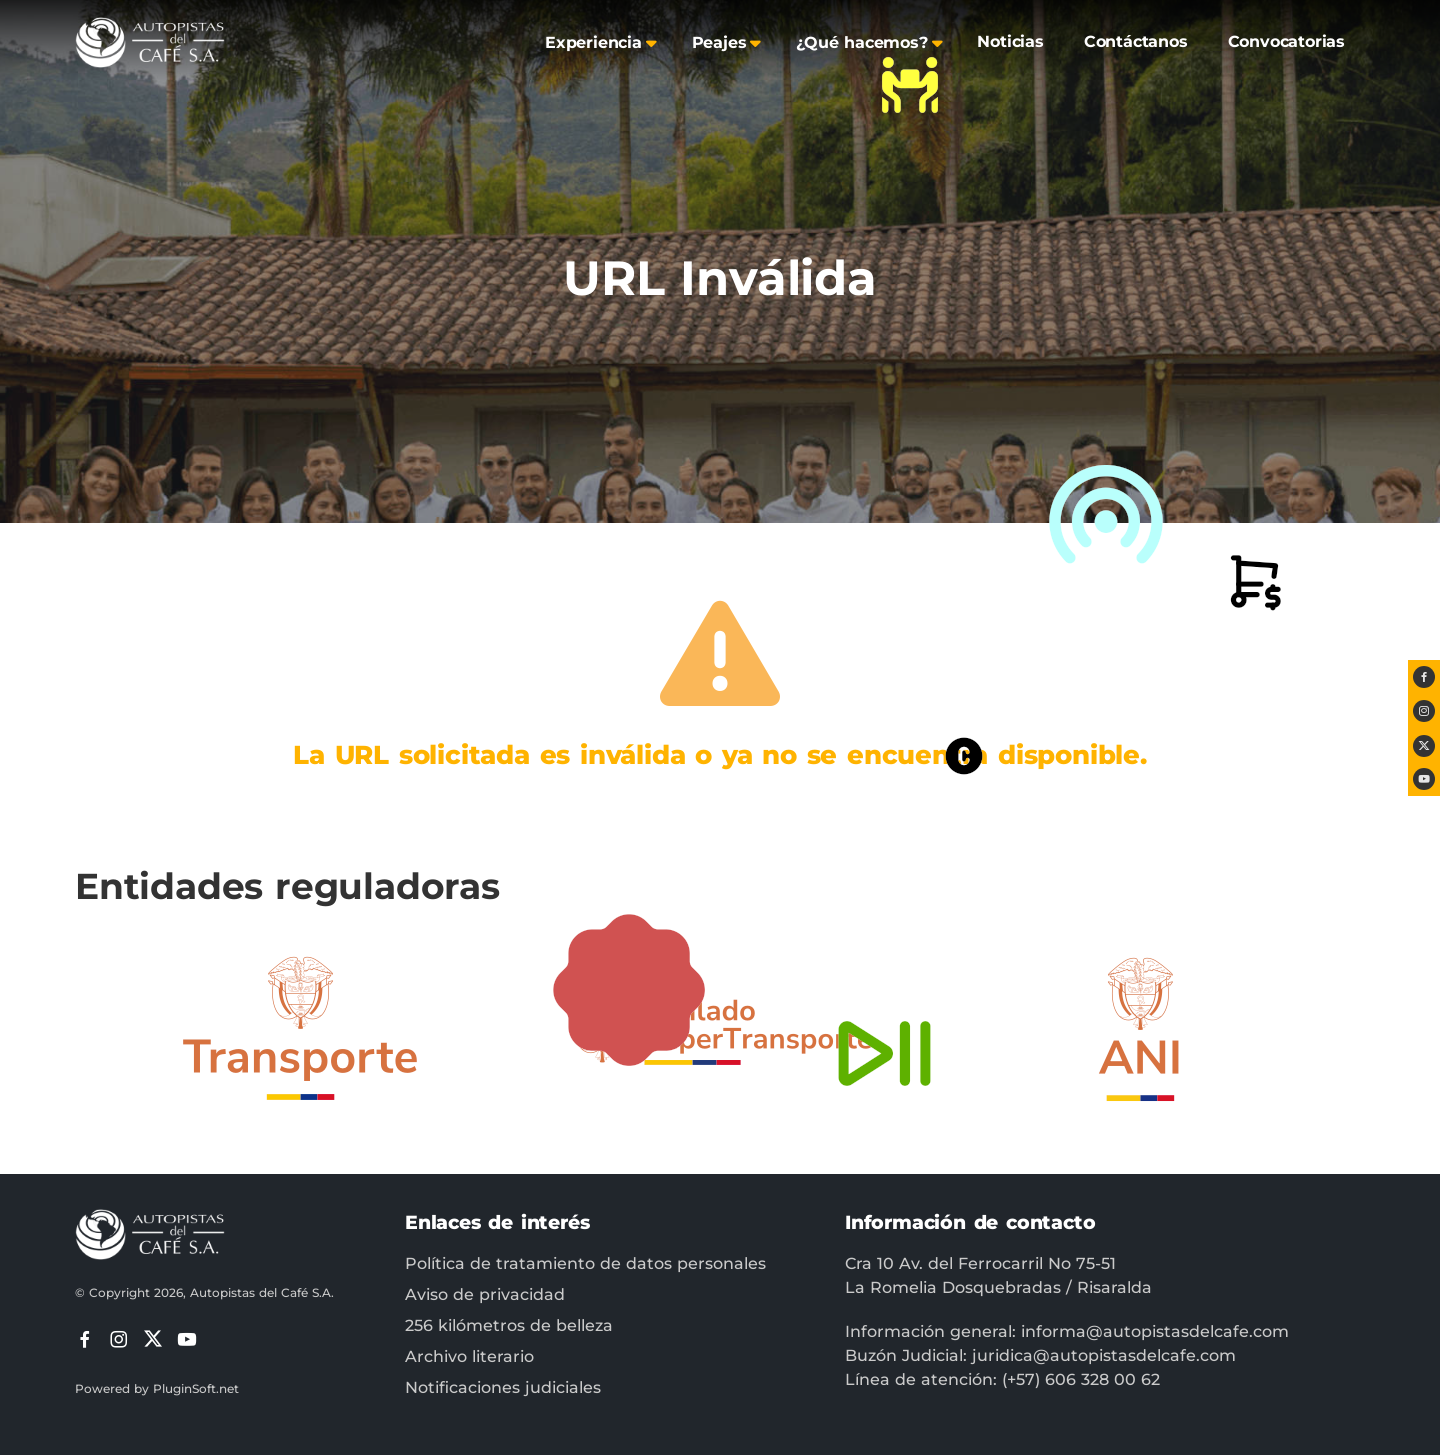 The width and height of the screenshot is (1440, 1455). Describe the element at coordinates (1106, 516) in the screenshot. I see `start a live broadcast or stream` at that location.